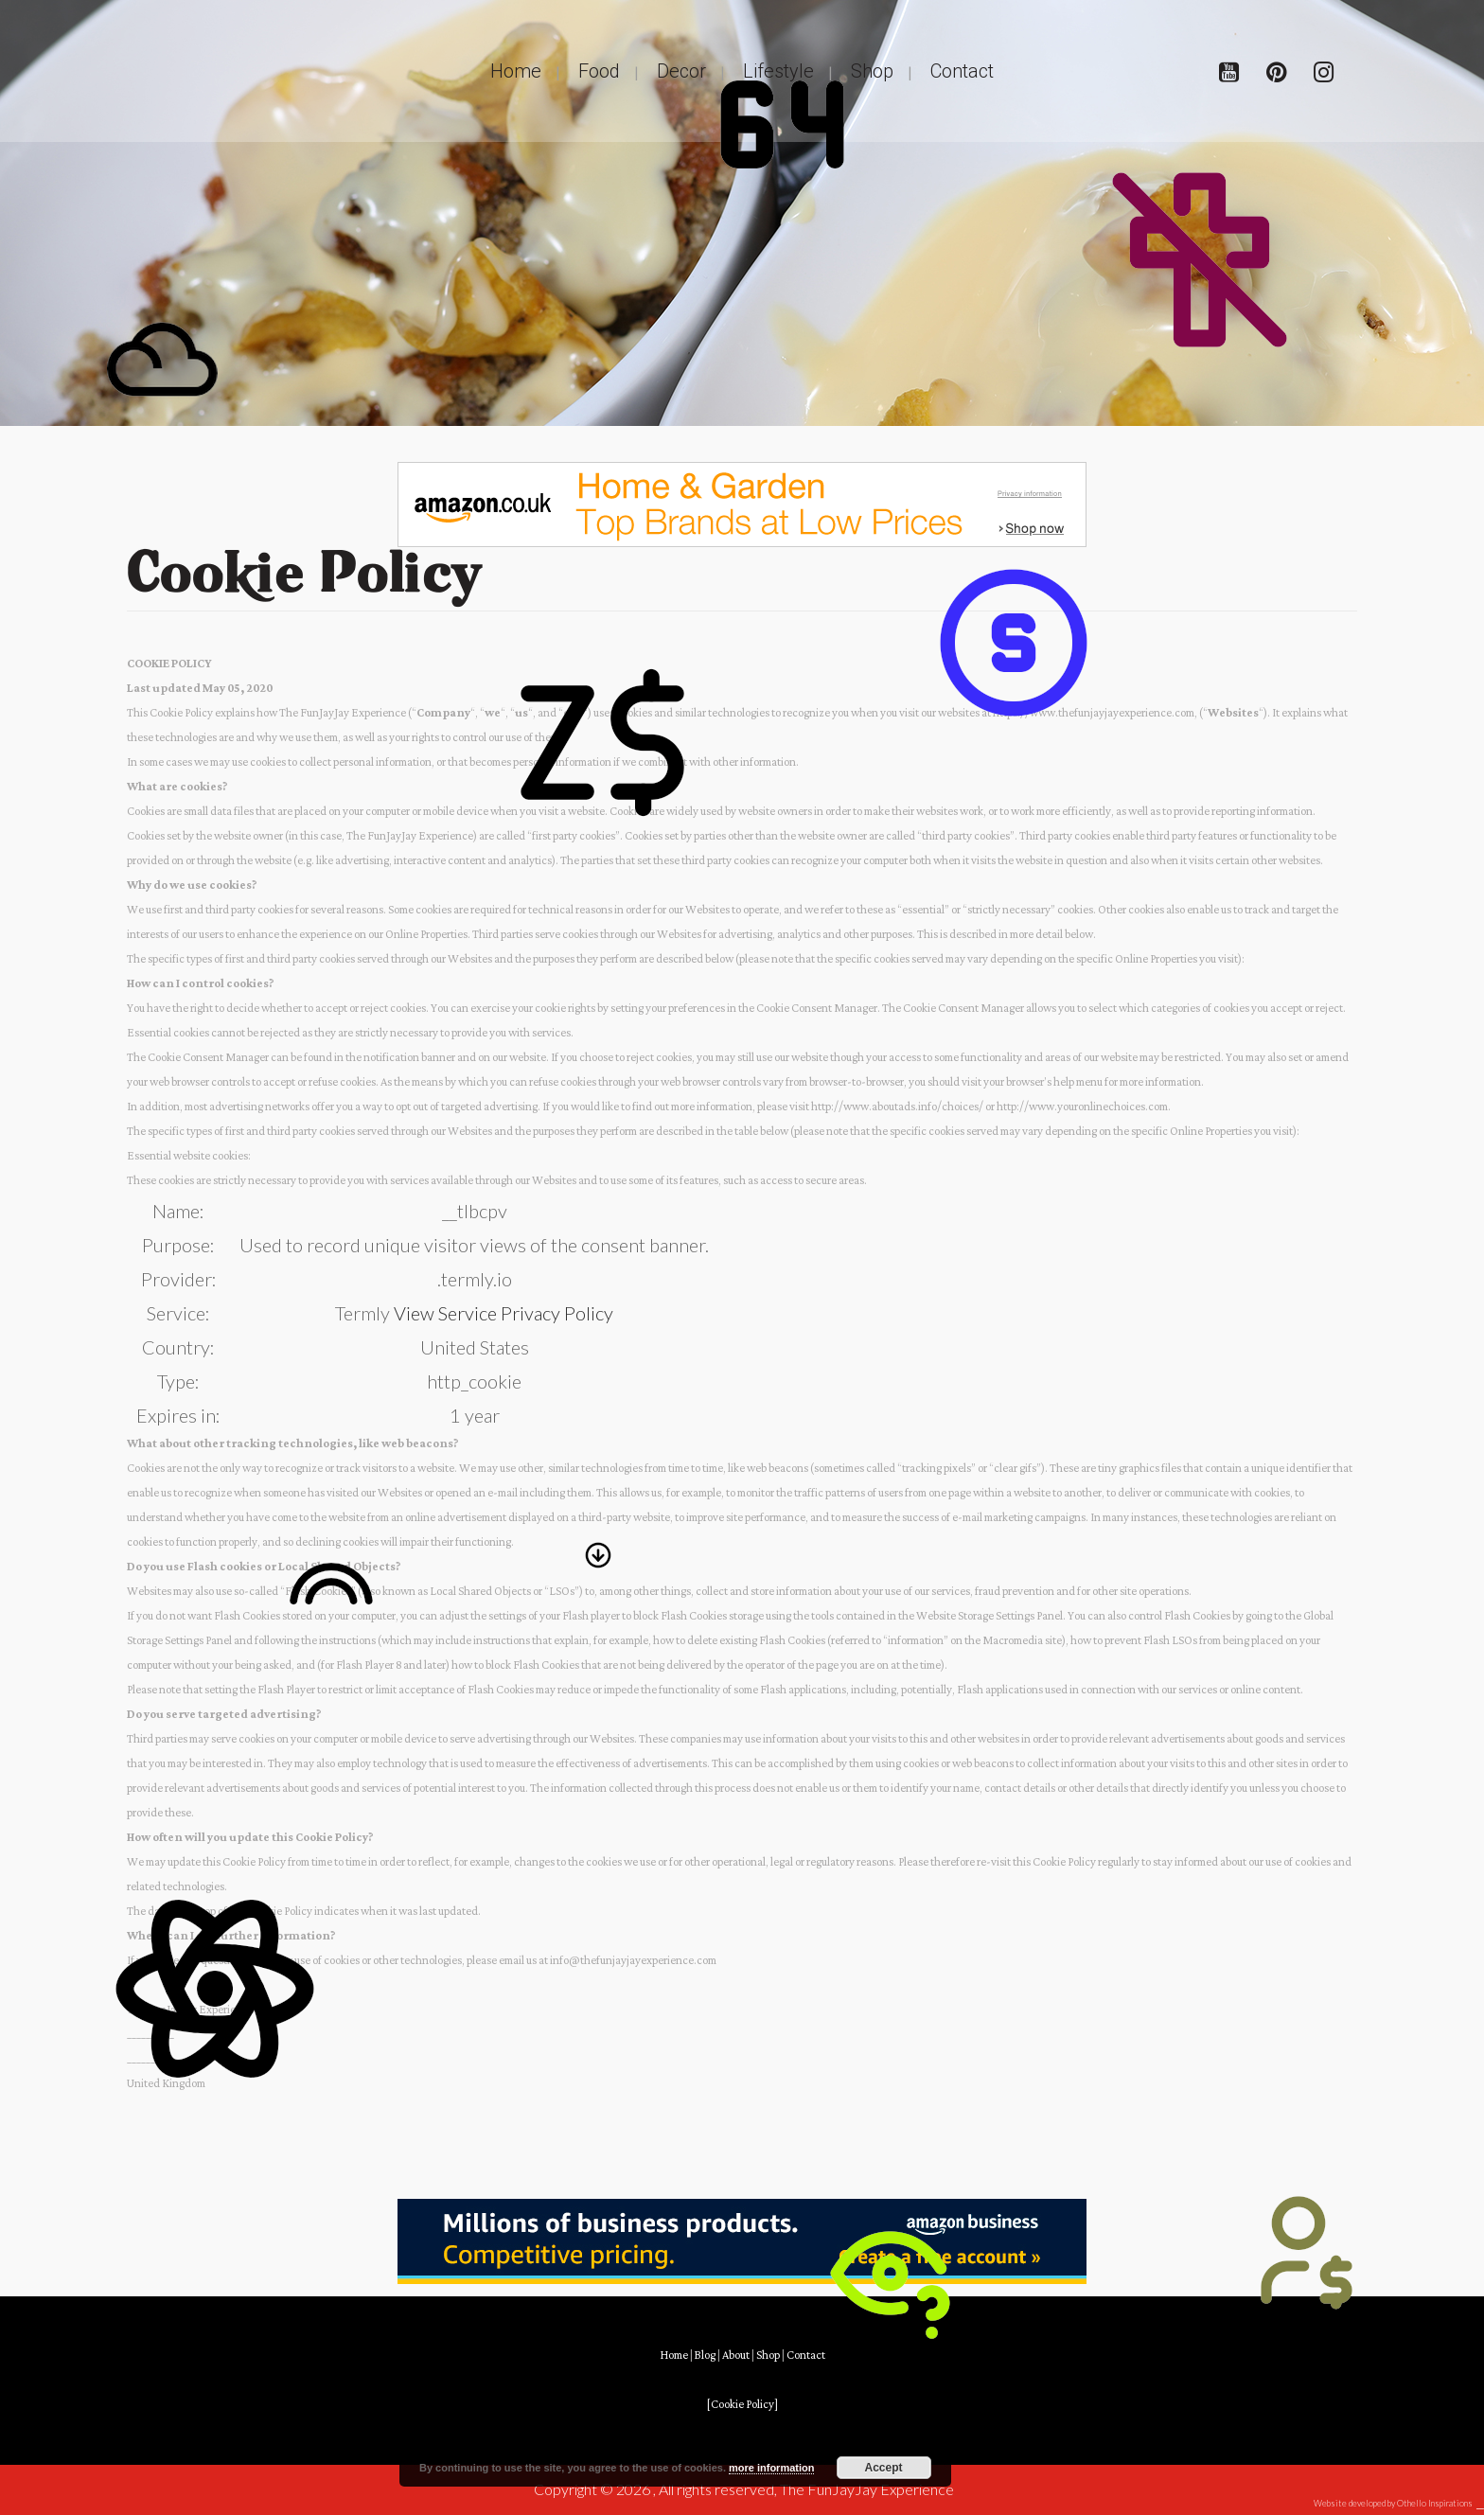 The width and height of the screenshot is (1484, 2515). What do you see at coordinates (782, 124) in the screenshot?
I see `indicates a 64-bit system or application` at bounding box center [782, 124].